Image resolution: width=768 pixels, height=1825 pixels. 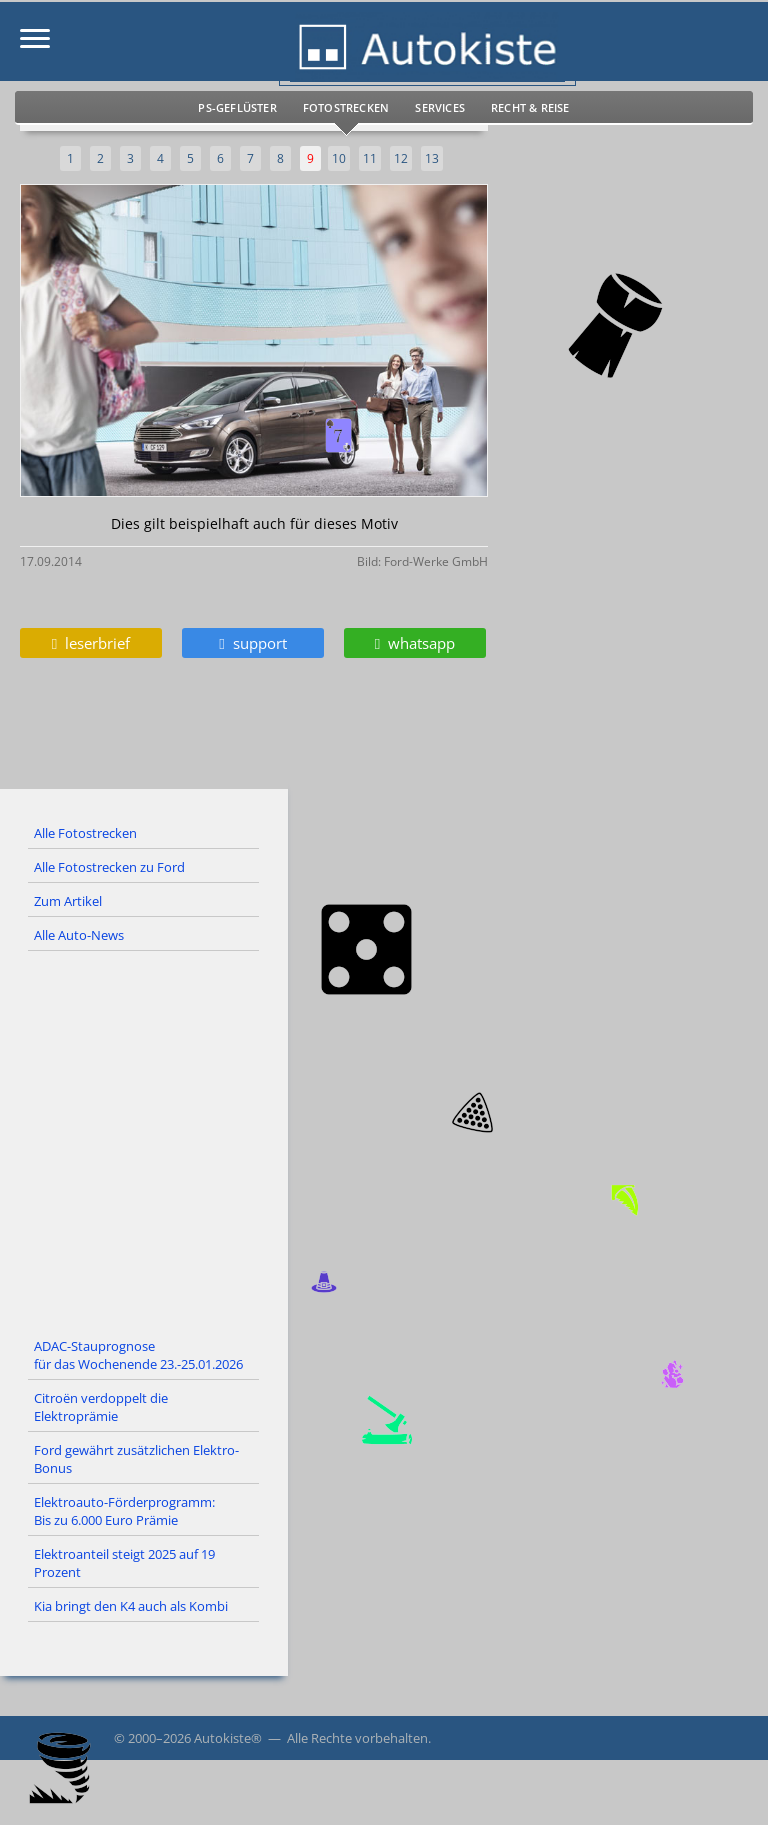 I want to click on equip saw claw weapon or tool, so click(x=626, y=1200).